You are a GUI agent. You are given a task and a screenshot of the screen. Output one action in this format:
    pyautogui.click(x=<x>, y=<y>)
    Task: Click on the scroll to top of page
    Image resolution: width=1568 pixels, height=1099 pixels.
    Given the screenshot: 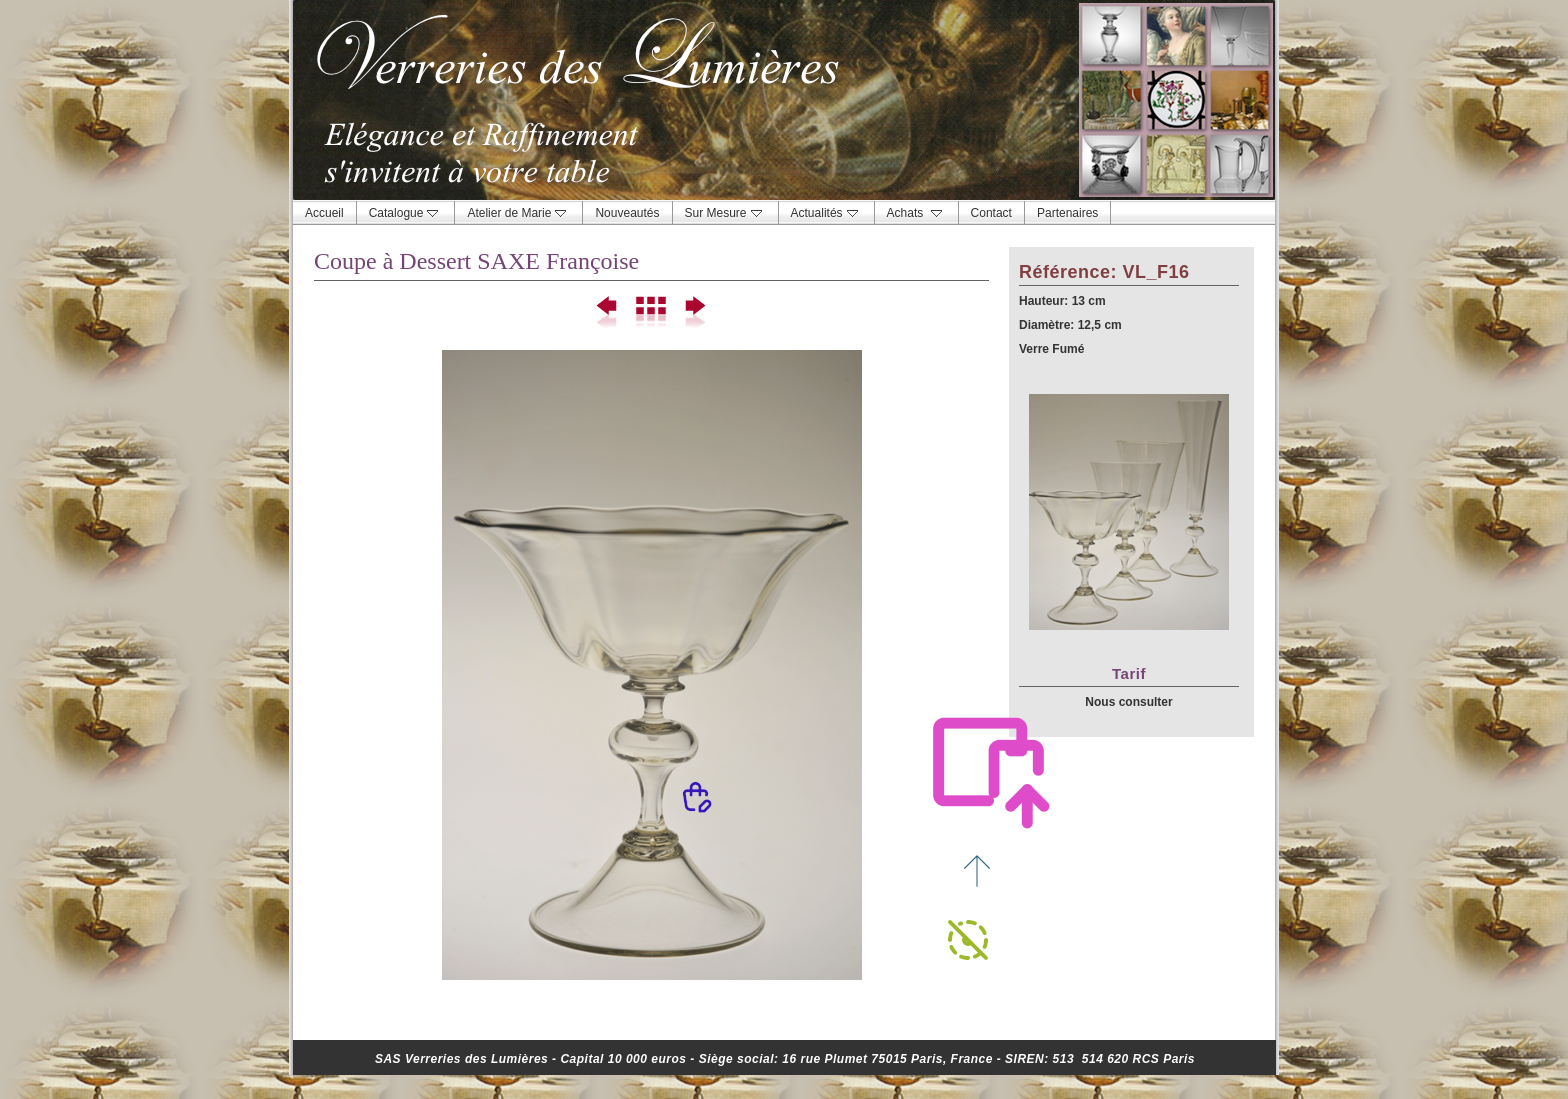 What is the action you would take?
    pyautogui.click(x=977, y=871)
    